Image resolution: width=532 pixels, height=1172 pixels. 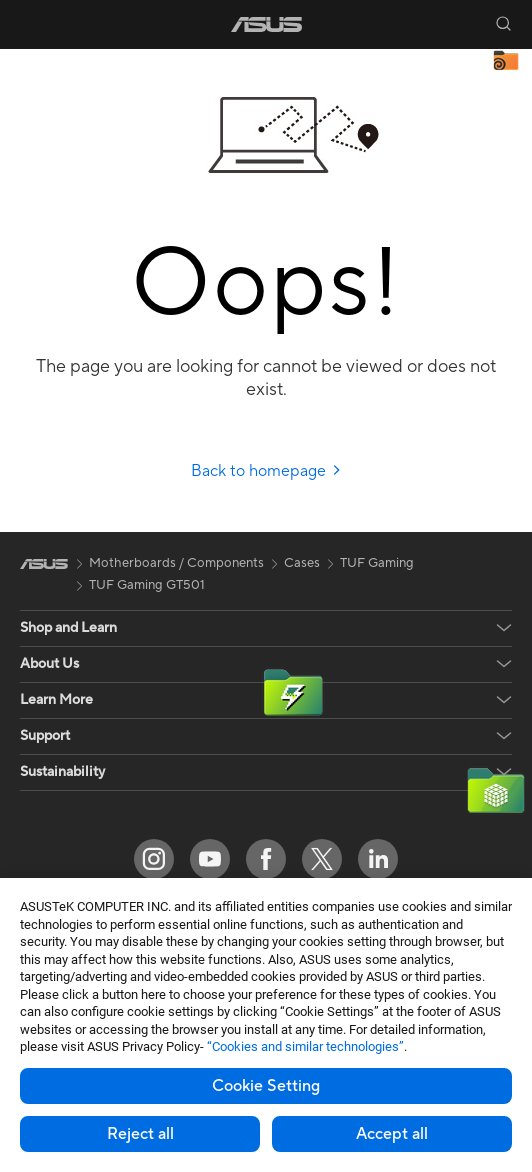 I want to click on open your GameJolt games folder, so click(x=293, y=694).